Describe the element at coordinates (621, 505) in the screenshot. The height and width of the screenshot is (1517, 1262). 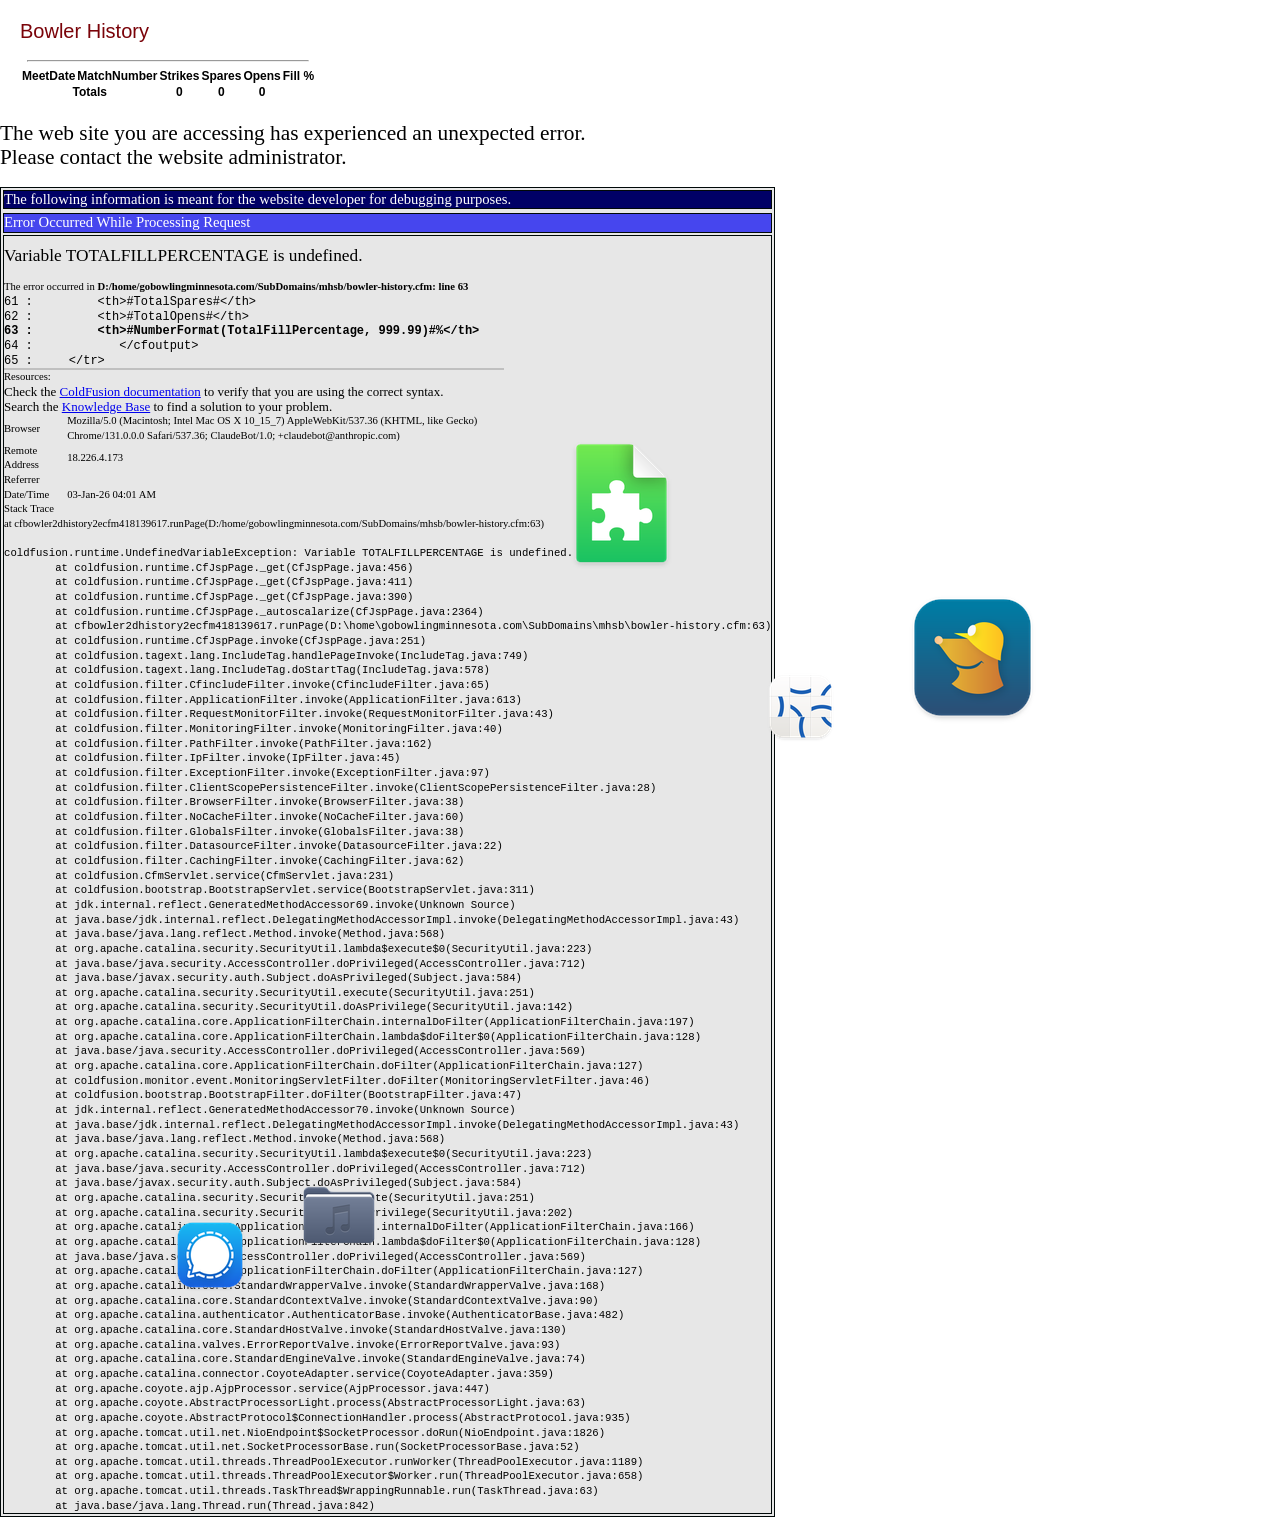
I see `an add-on or extension file type` at that location.